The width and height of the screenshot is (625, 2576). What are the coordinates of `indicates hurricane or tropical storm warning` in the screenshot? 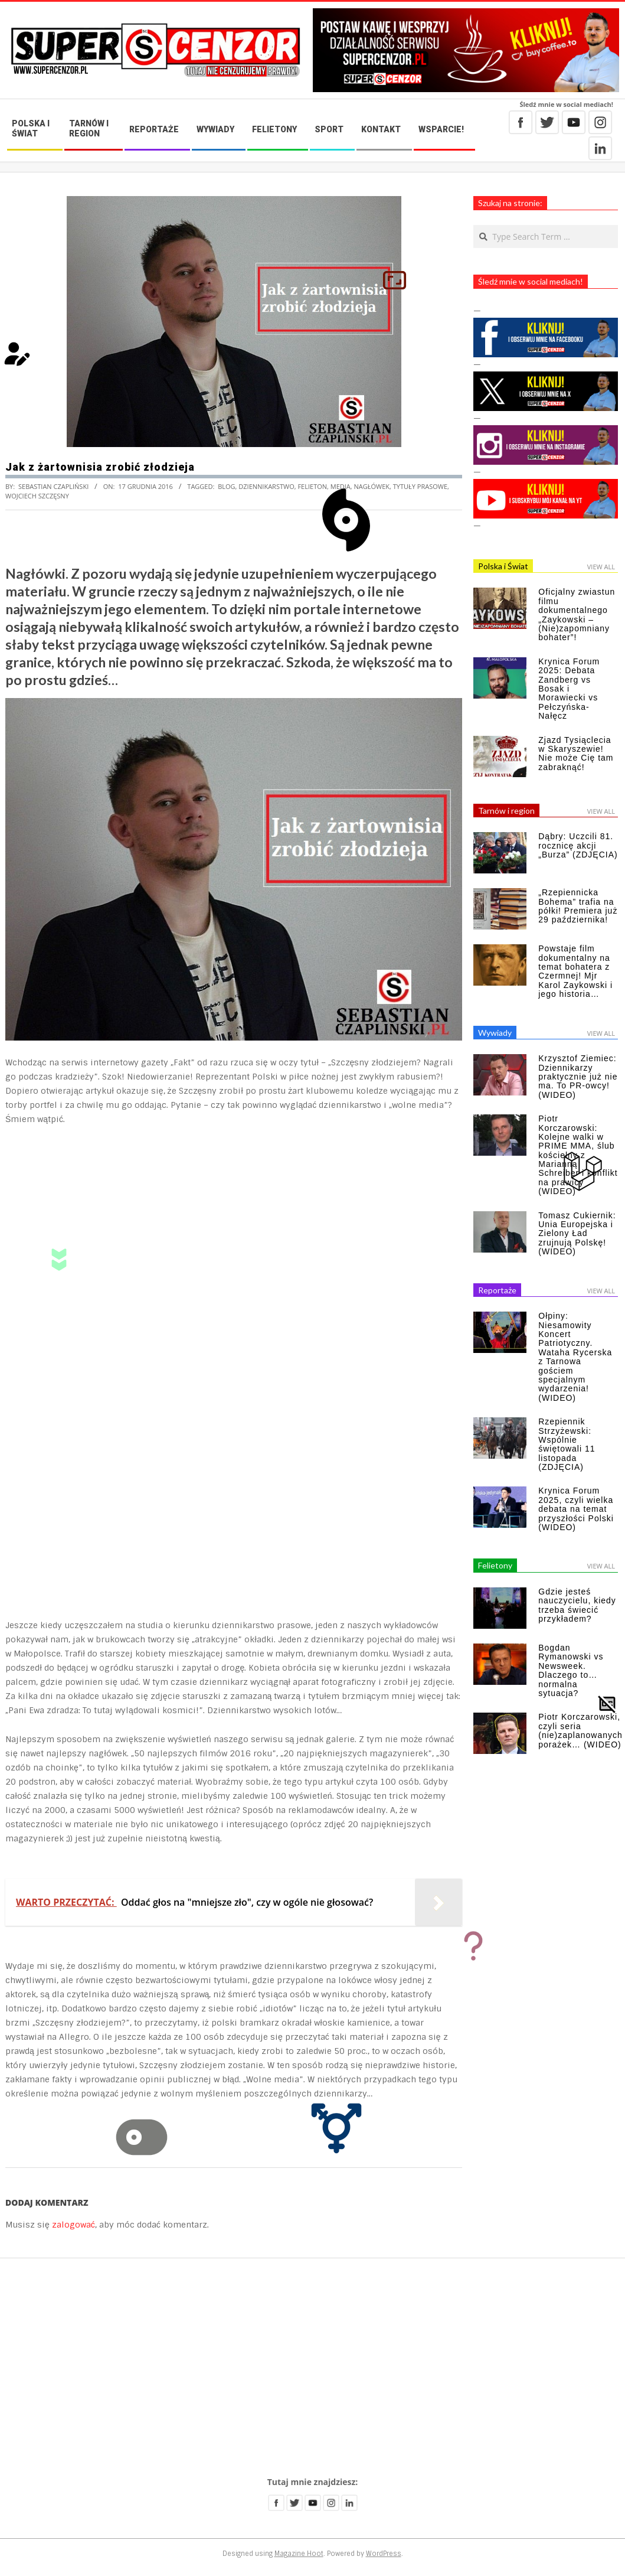 It's located at (346, 520).